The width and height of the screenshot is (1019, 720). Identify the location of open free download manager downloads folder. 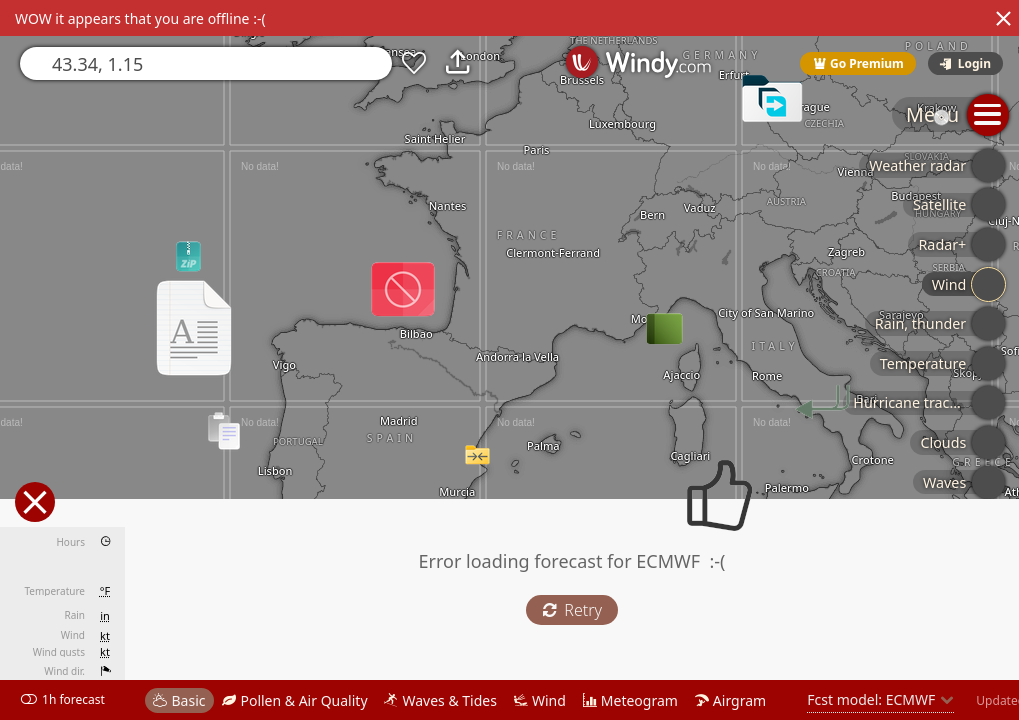
(772, 100).